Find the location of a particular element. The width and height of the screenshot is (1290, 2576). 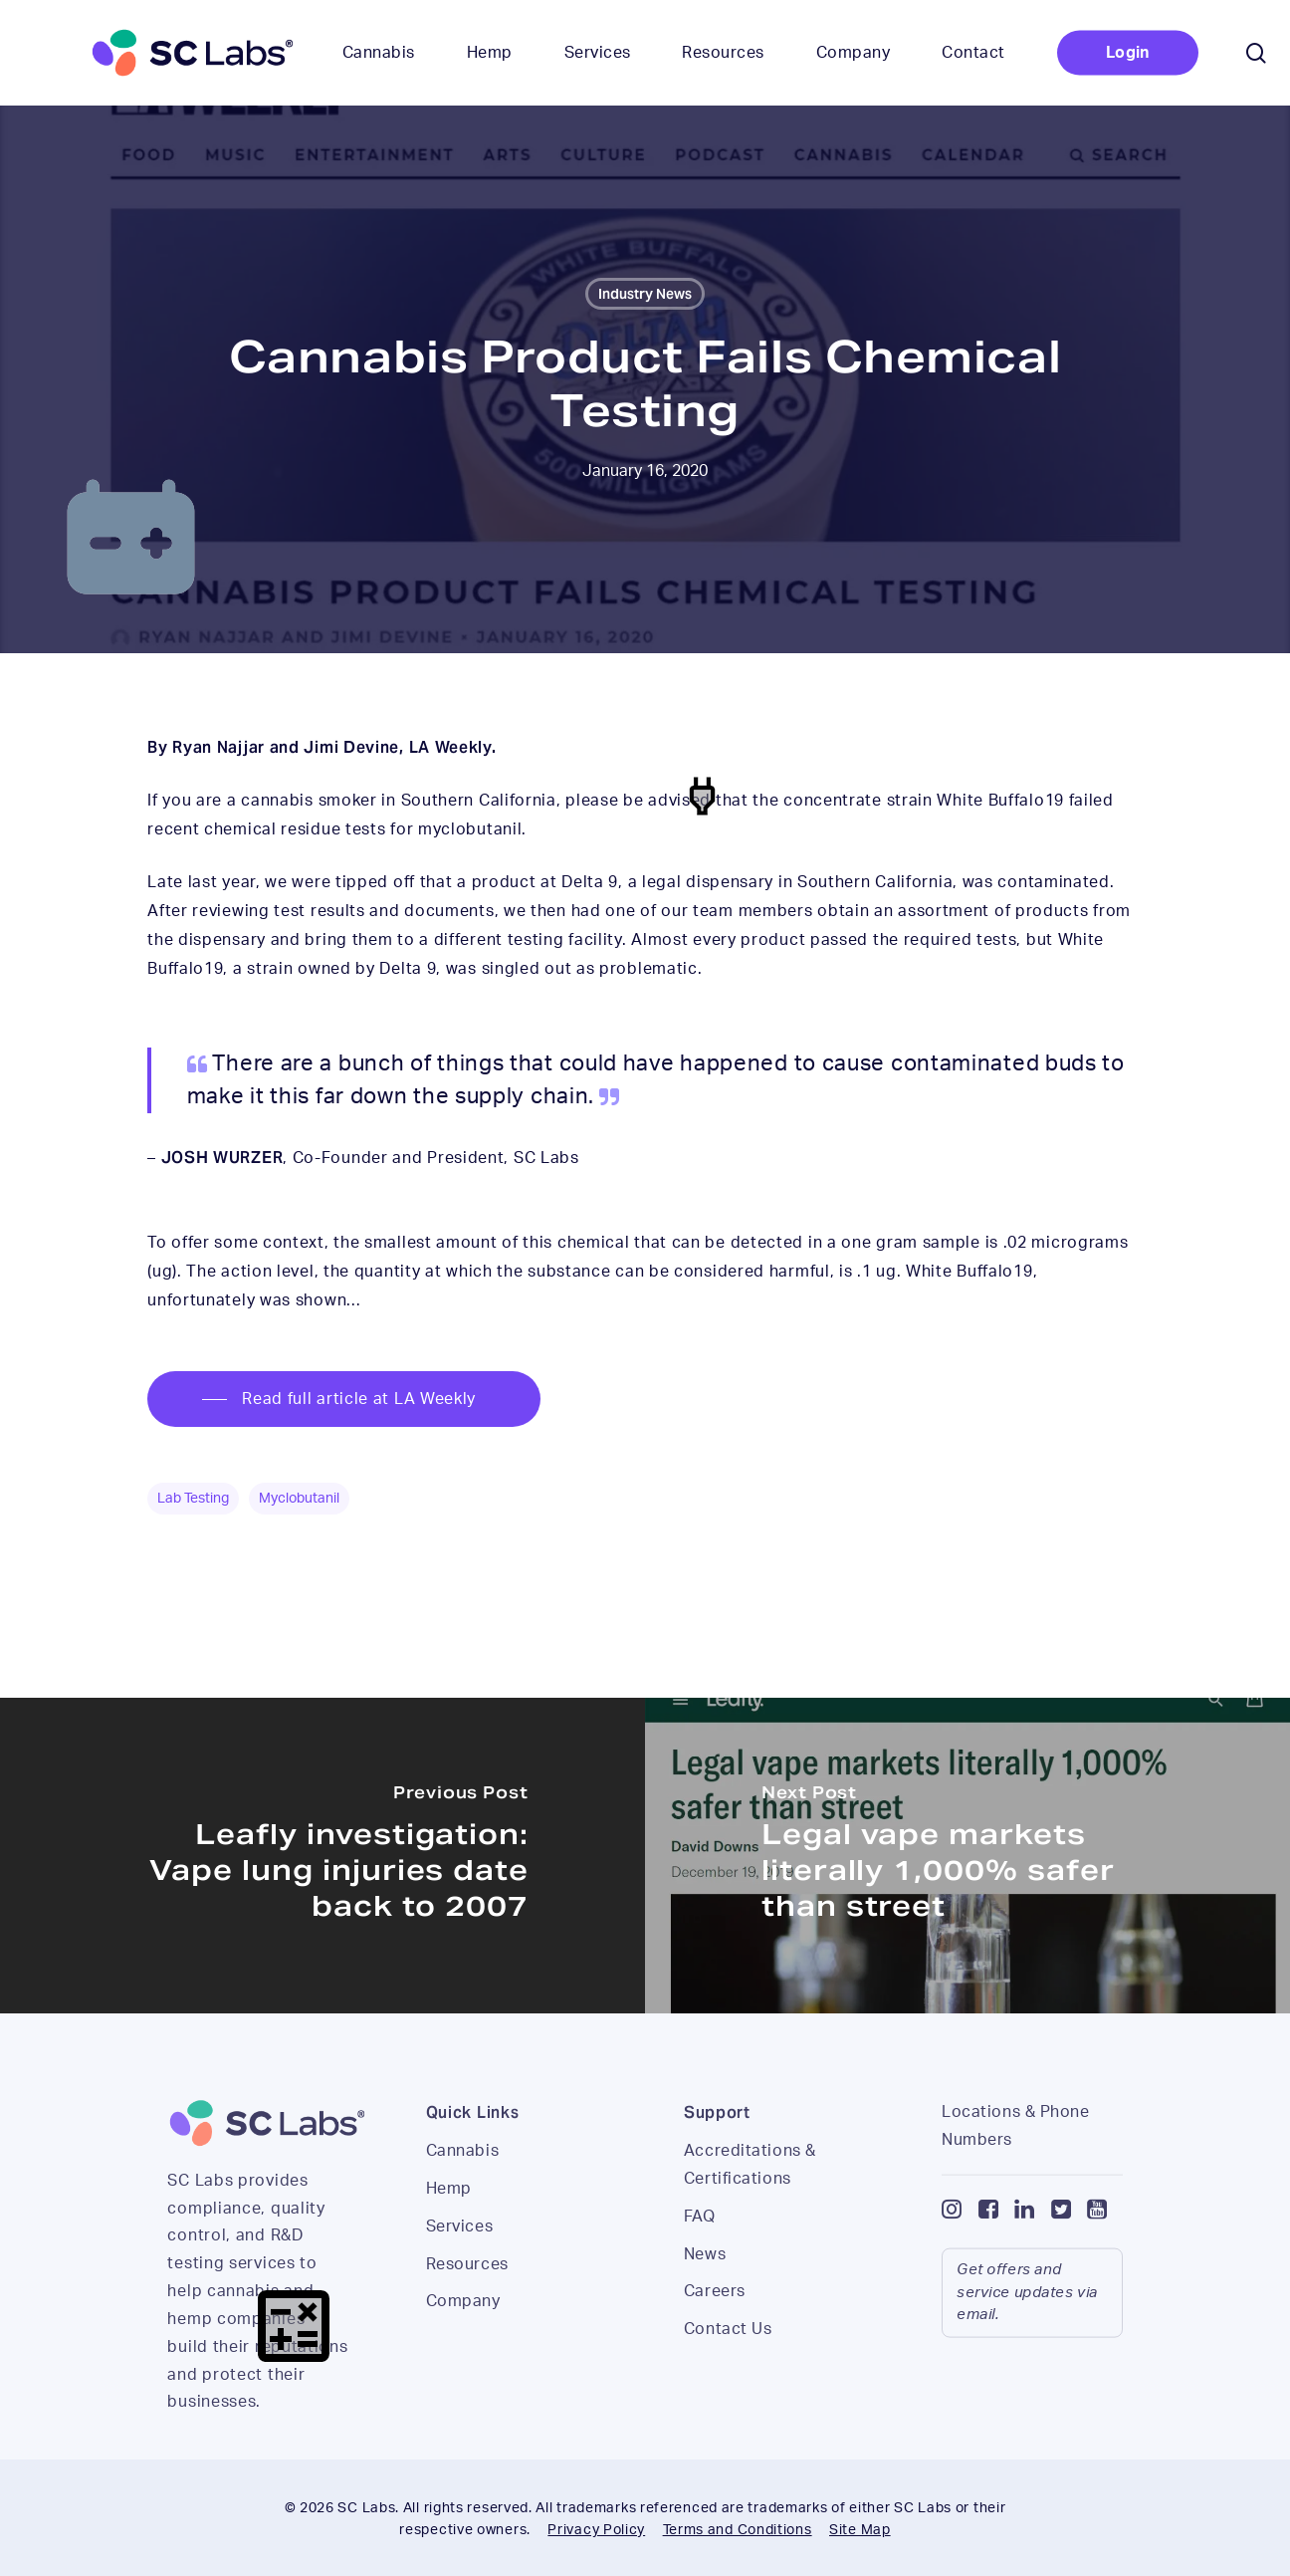

indicates device is charging or connected to power is located at coordinates (702, 796).